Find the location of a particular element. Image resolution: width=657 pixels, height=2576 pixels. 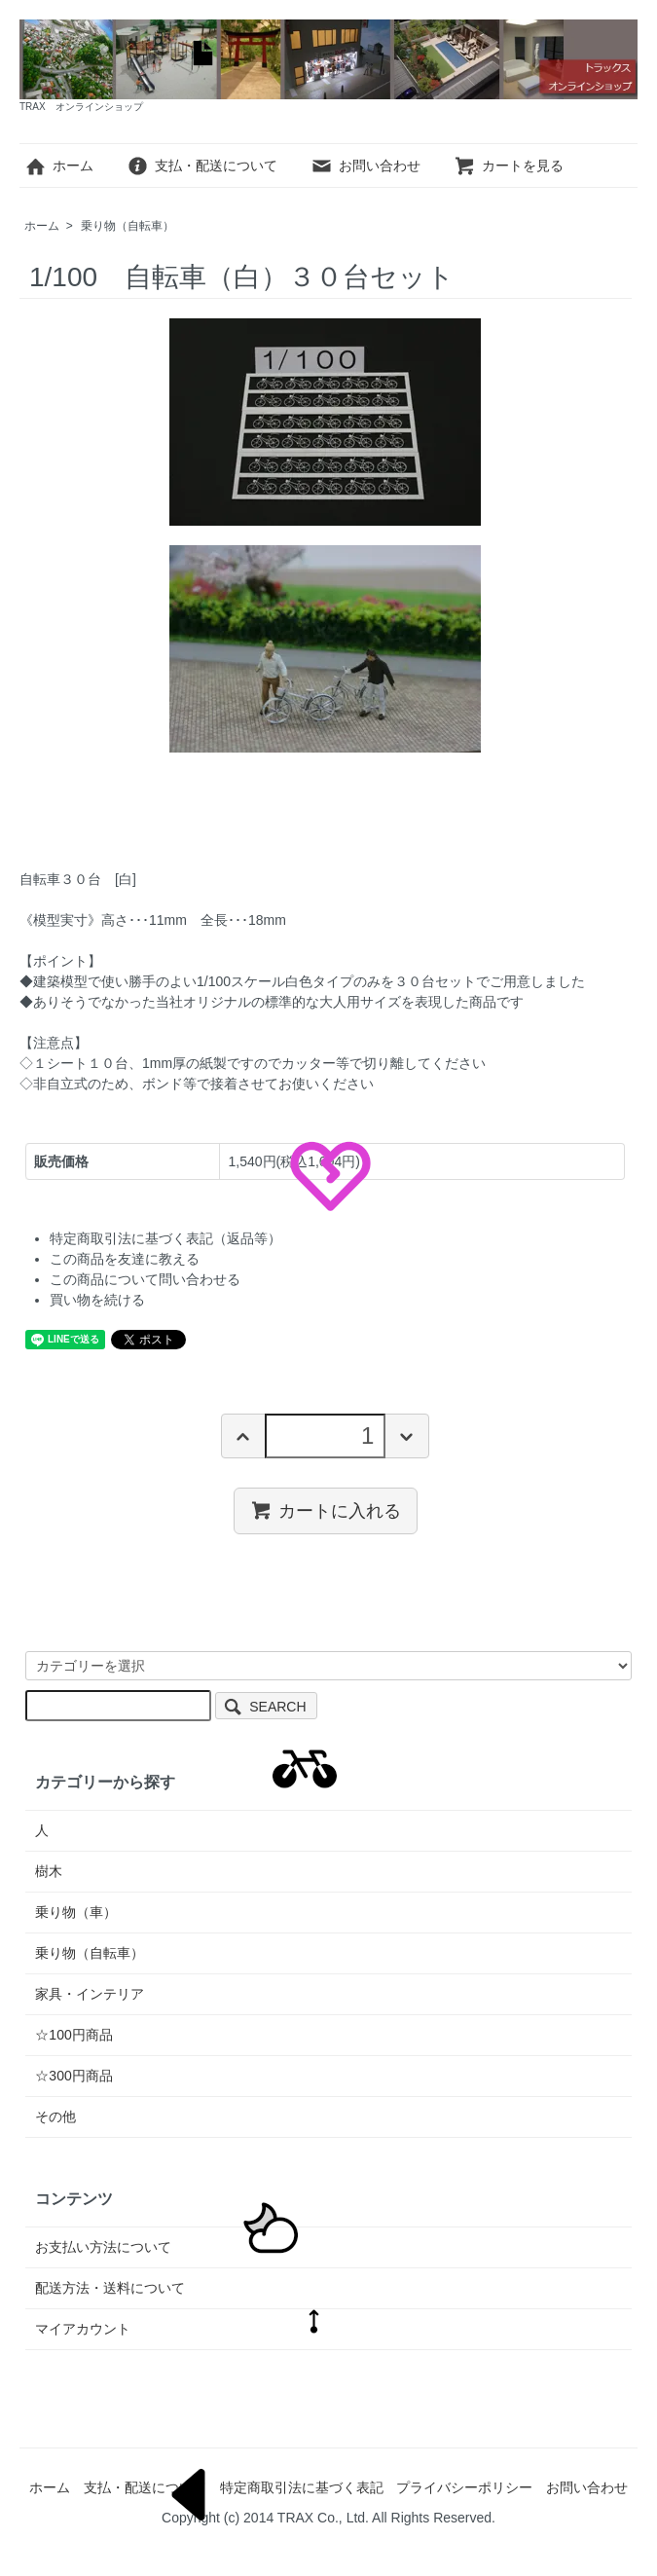

scroll to top of page is located at coordinates (313, 2321).